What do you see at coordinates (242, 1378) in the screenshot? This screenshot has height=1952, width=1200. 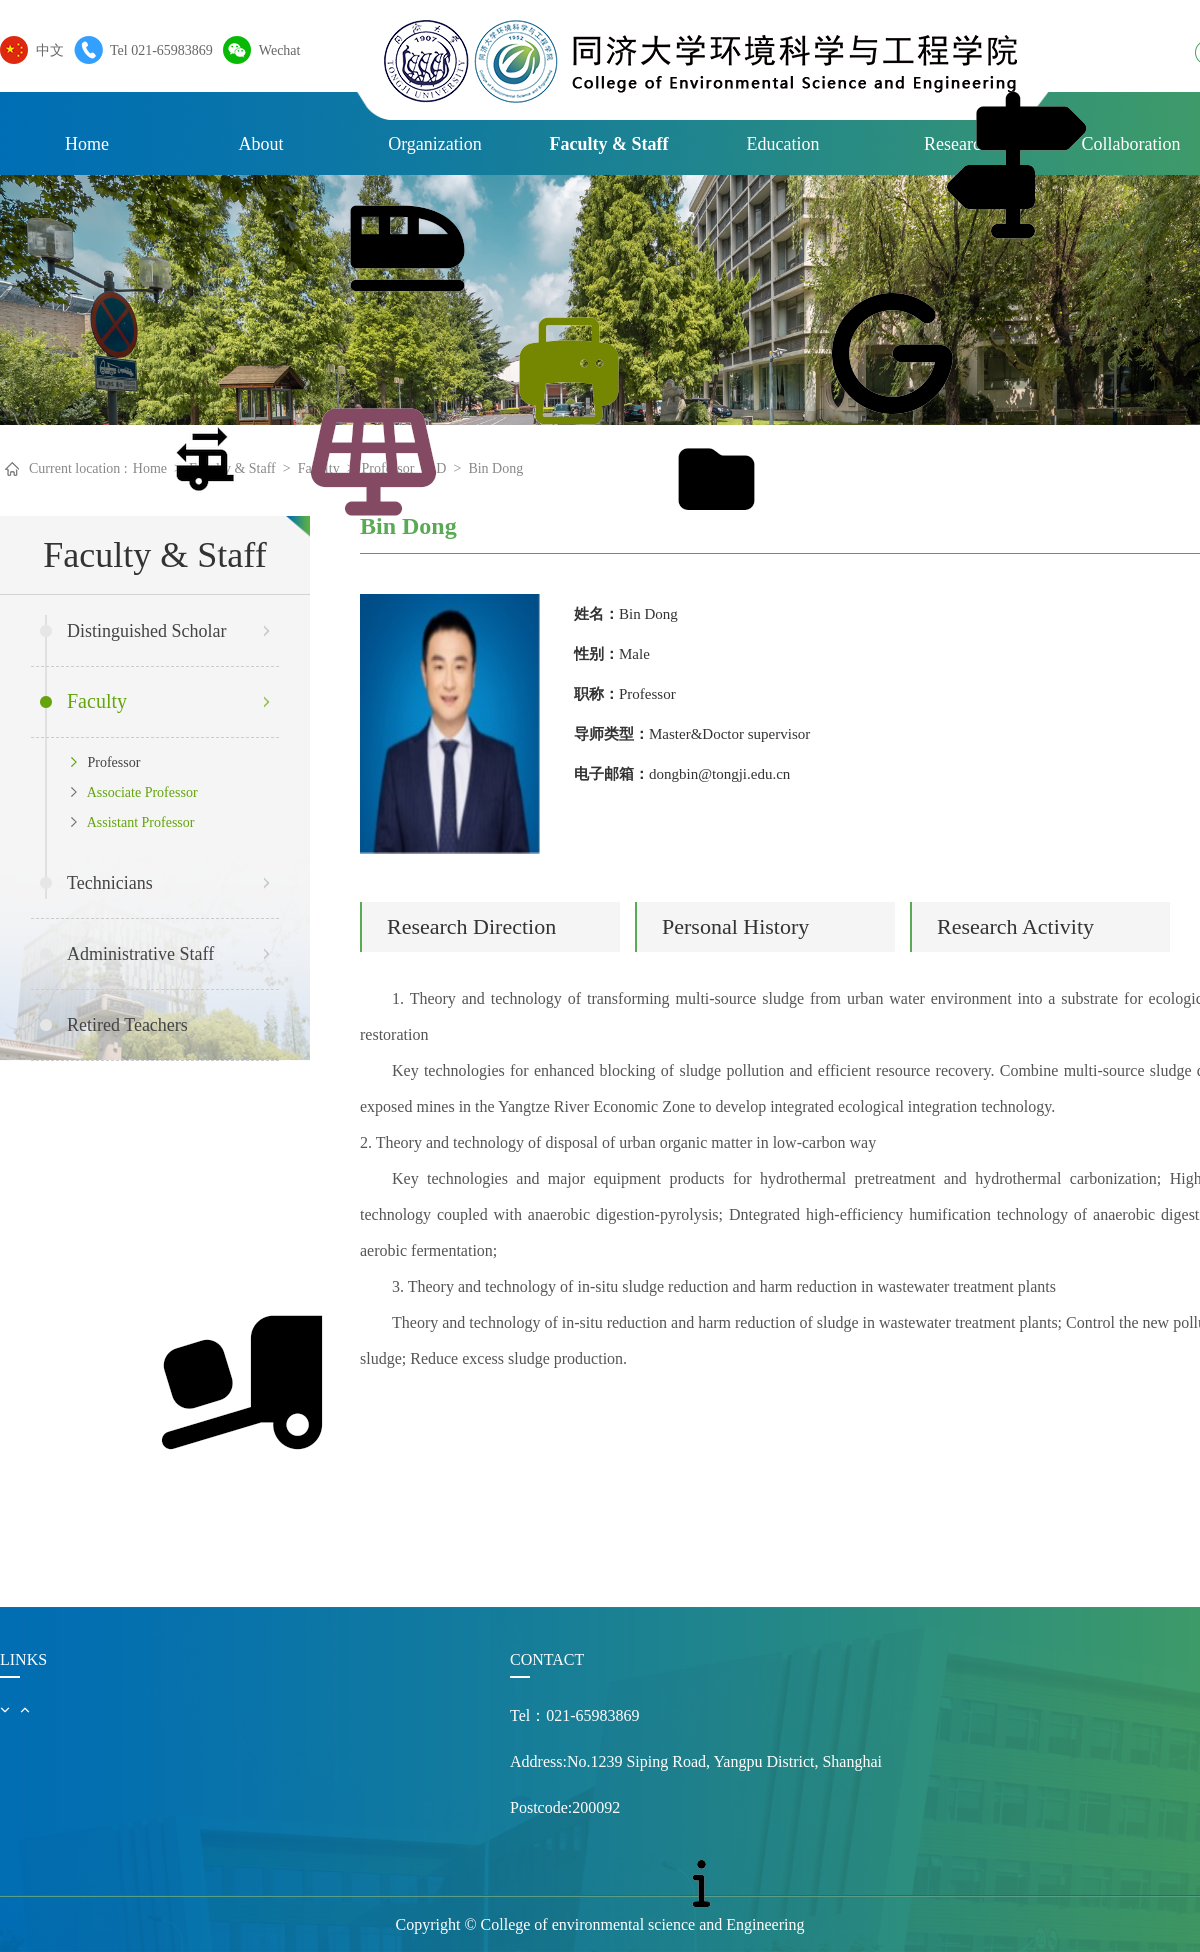 I see `indicates order is being loaded for delivery` at bounding box center [242, 1378].